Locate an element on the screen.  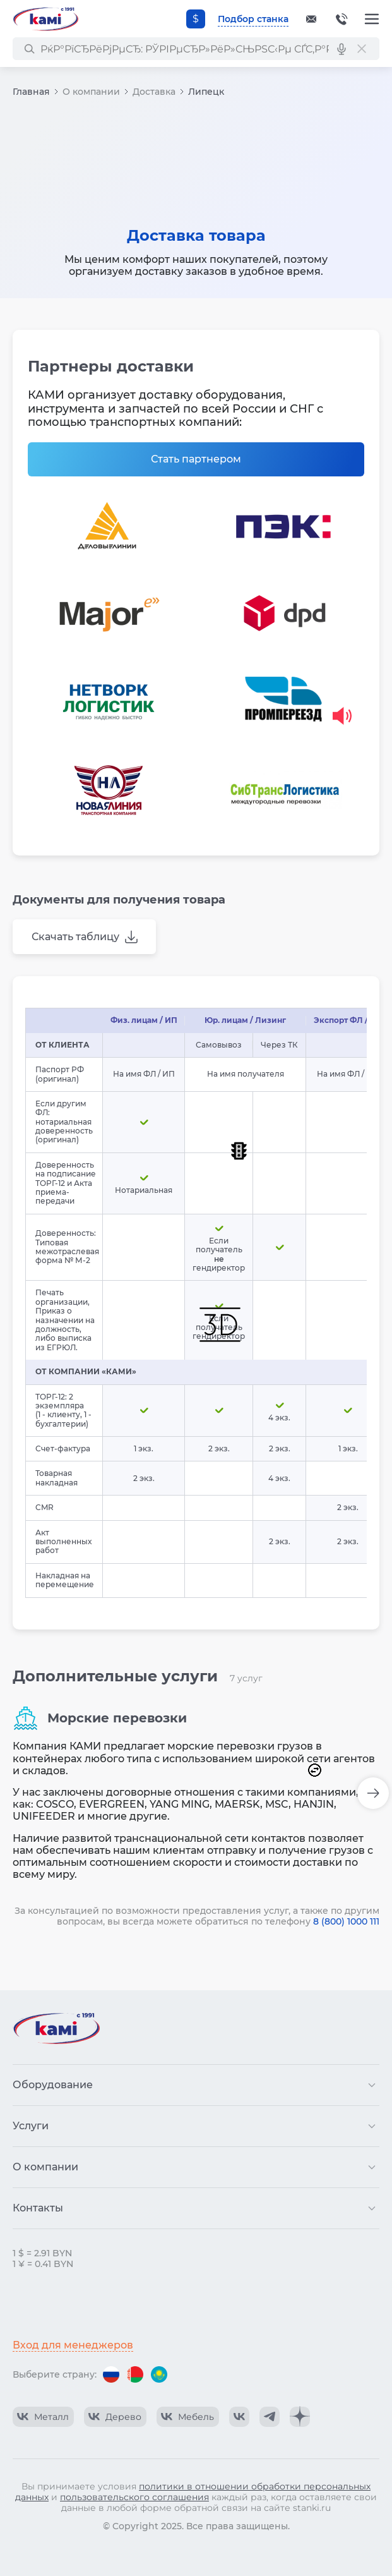
view traffic conditions on map is located at coordinates (239, 1151).